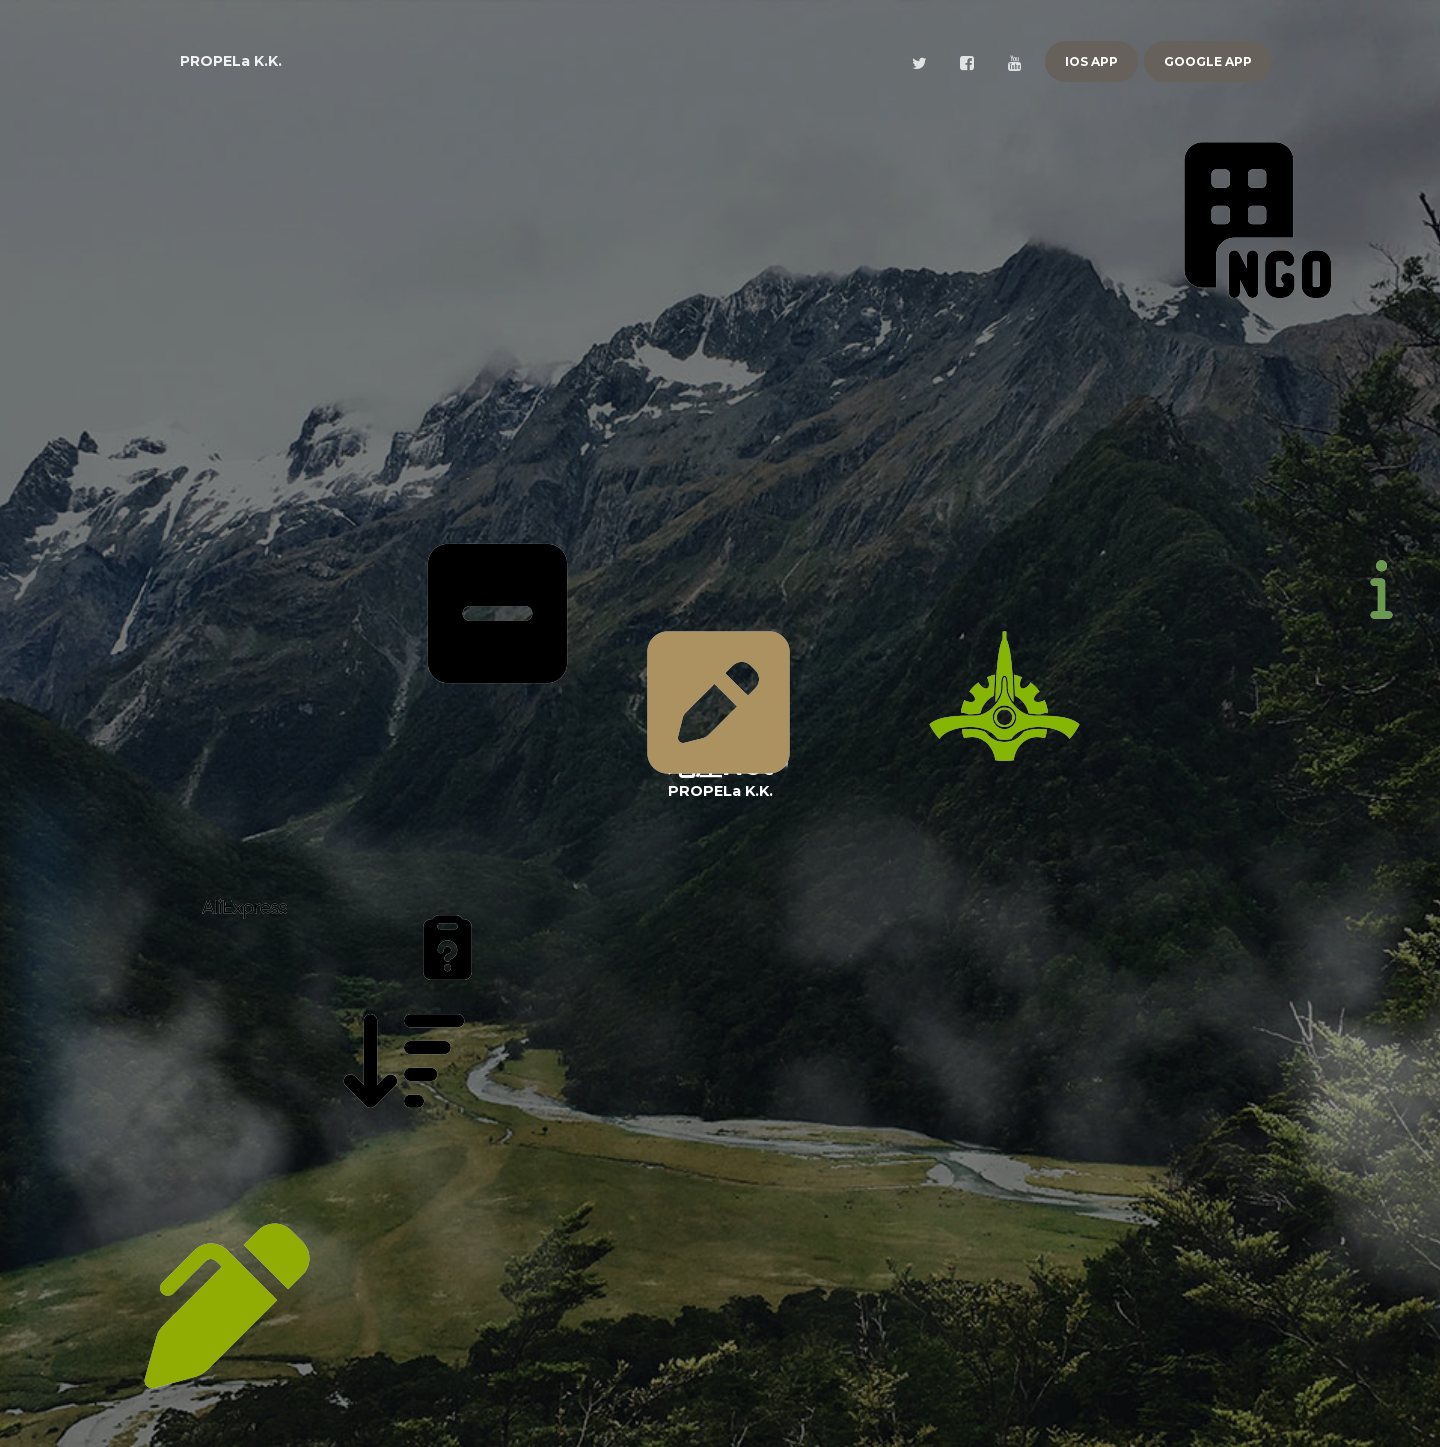  What do you see at coordinates (244, 908) in the screenshot?
I see `open the AliExpress shopping app` at bounding box center [244, 908].